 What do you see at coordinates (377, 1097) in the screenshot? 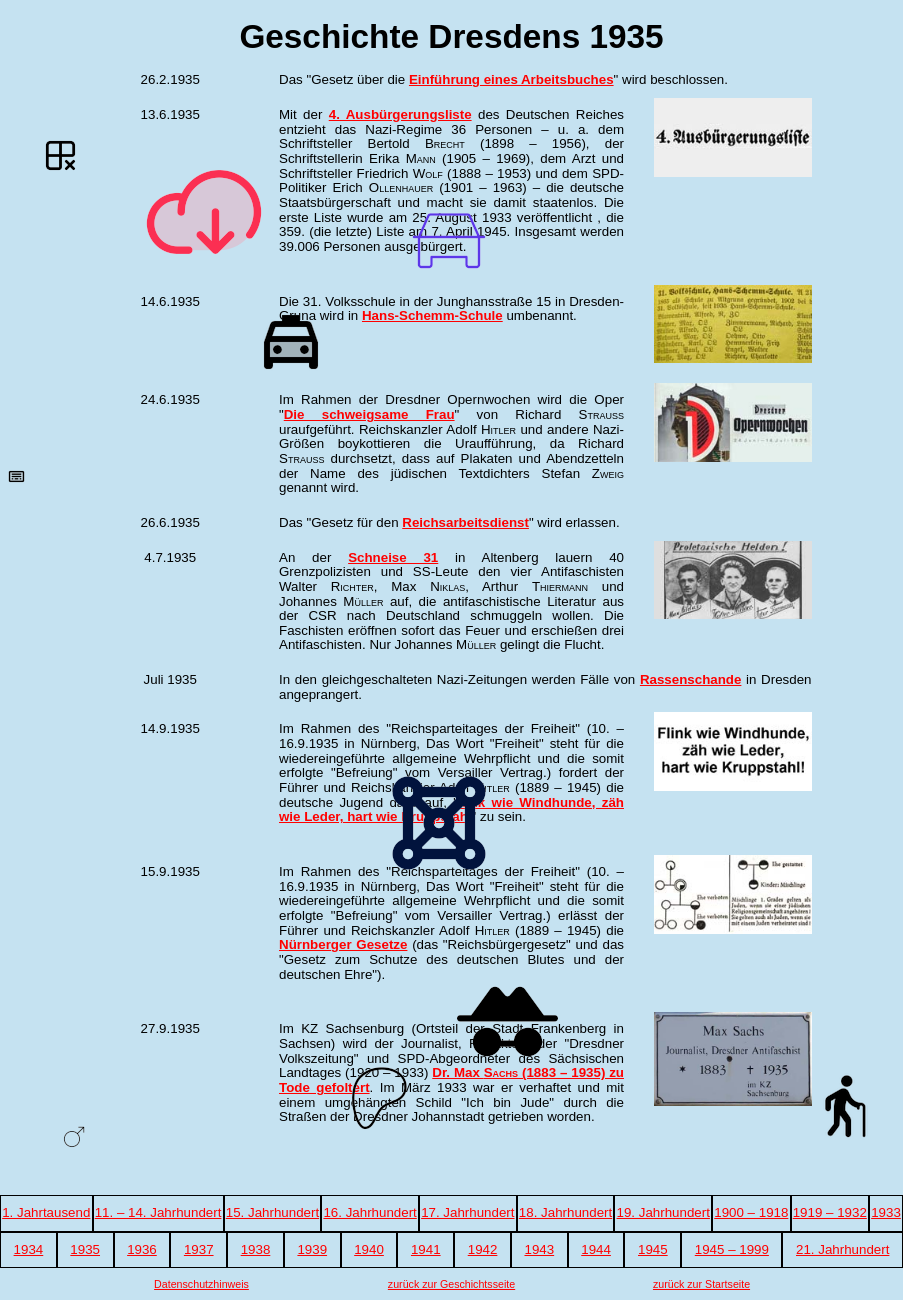
I see `link to patreon profile or page` at bounding box center [377, 1097].